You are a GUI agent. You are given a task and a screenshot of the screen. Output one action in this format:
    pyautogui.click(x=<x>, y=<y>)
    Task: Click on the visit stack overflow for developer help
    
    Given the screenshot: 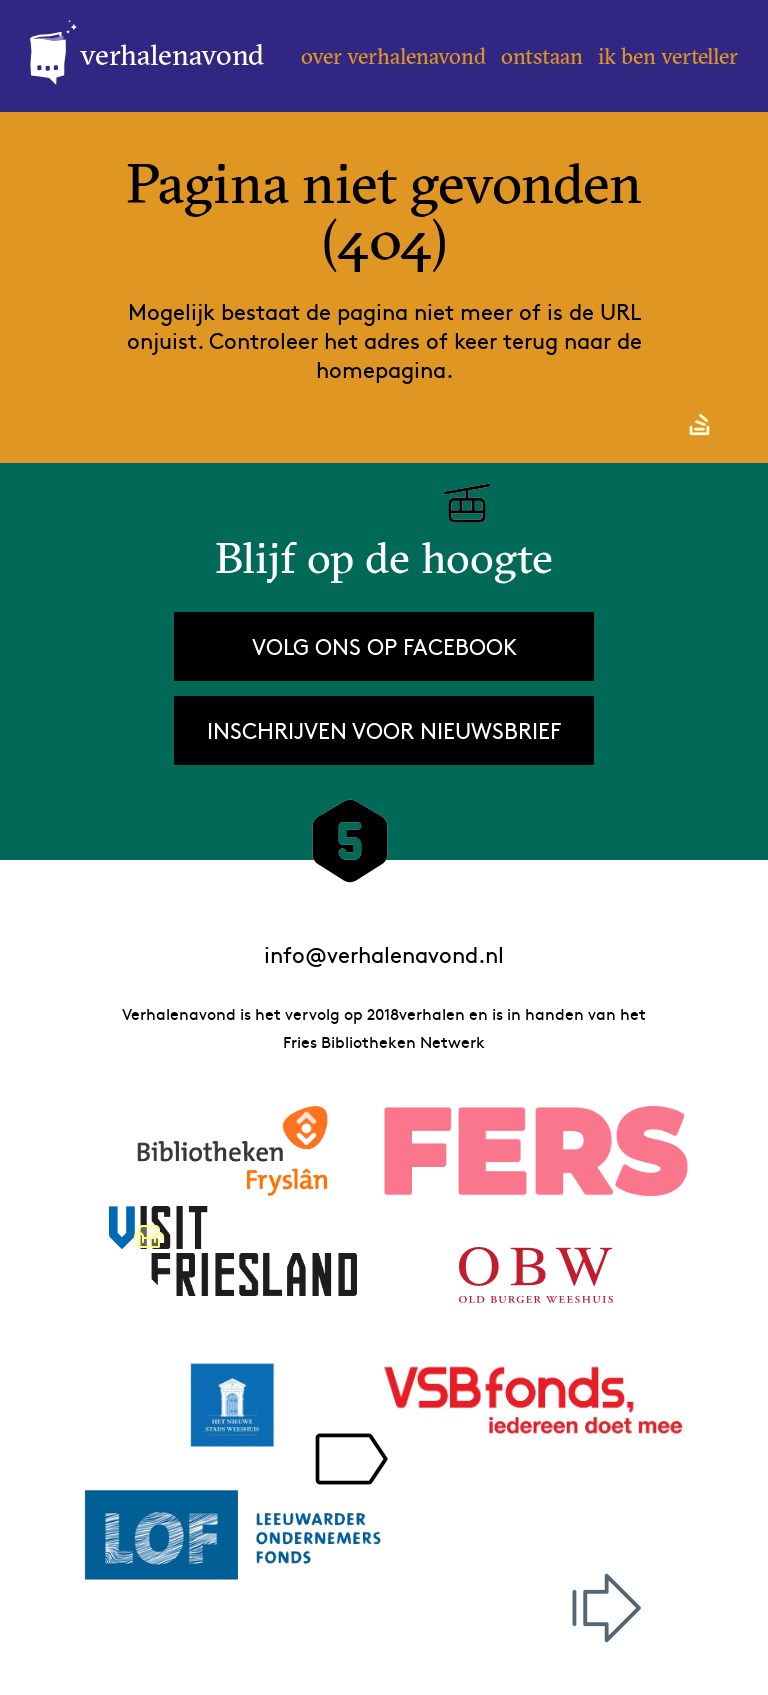 What is the action you would take?
    pyautogui.click(x=699, y=424)
    